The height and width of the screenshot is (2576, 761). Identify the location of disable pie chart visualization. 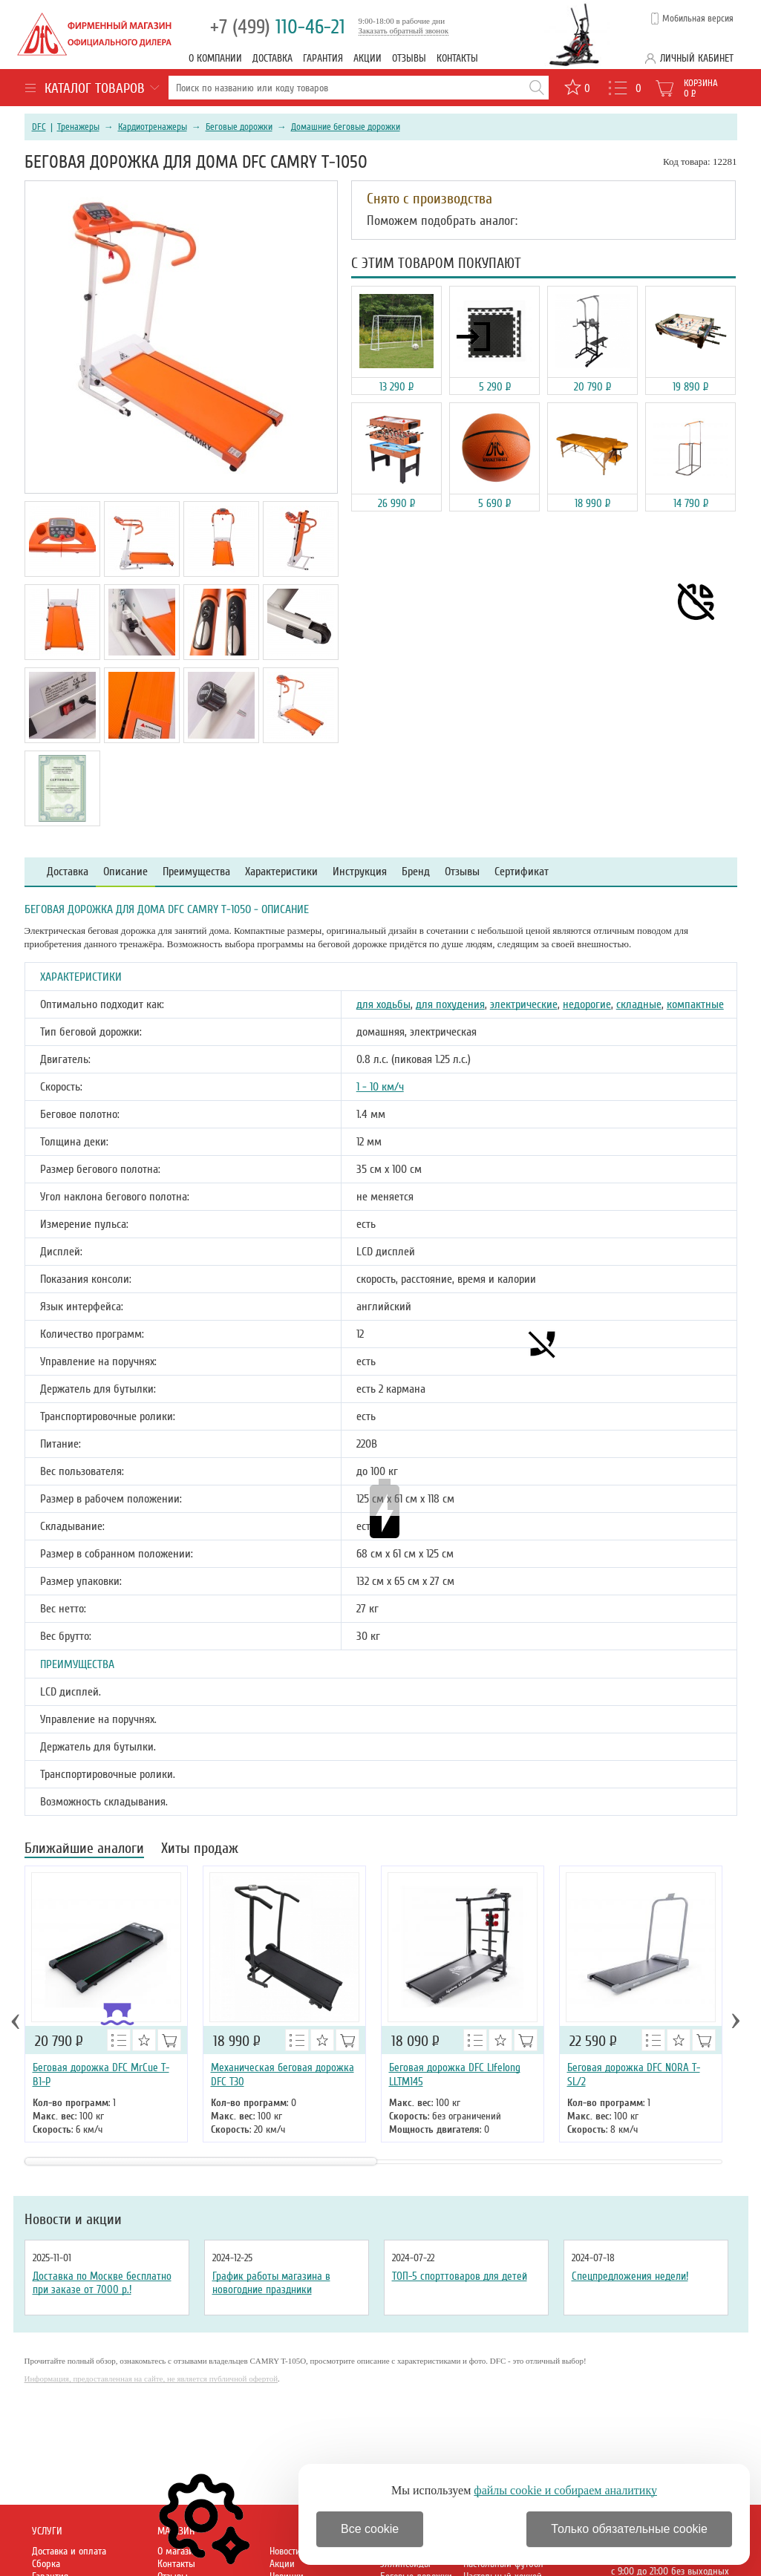
(696, 601).